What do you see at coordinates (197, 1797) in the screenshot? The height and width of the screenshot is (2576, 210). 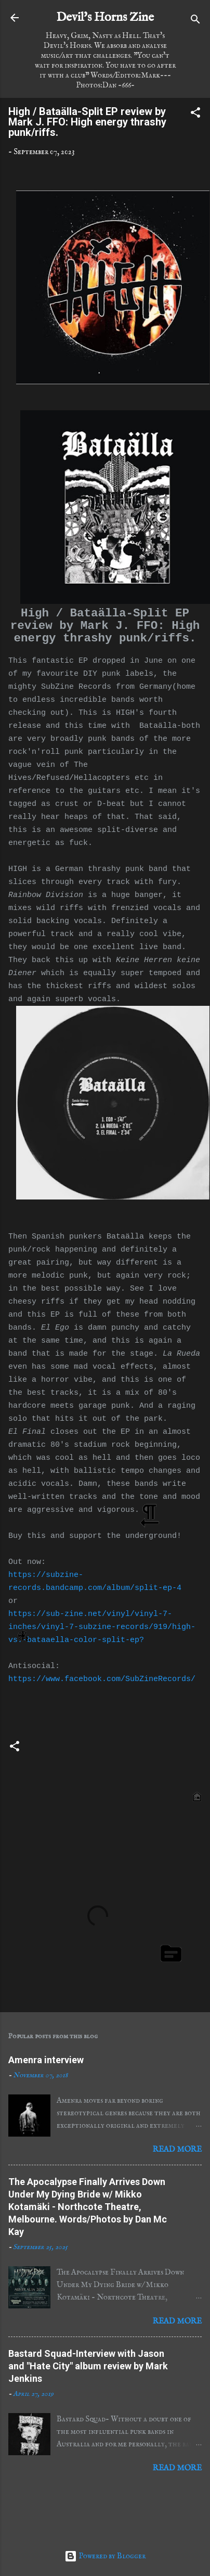 I see `find overnight shelter or emergency housing` at bounding box center [197, 1797].